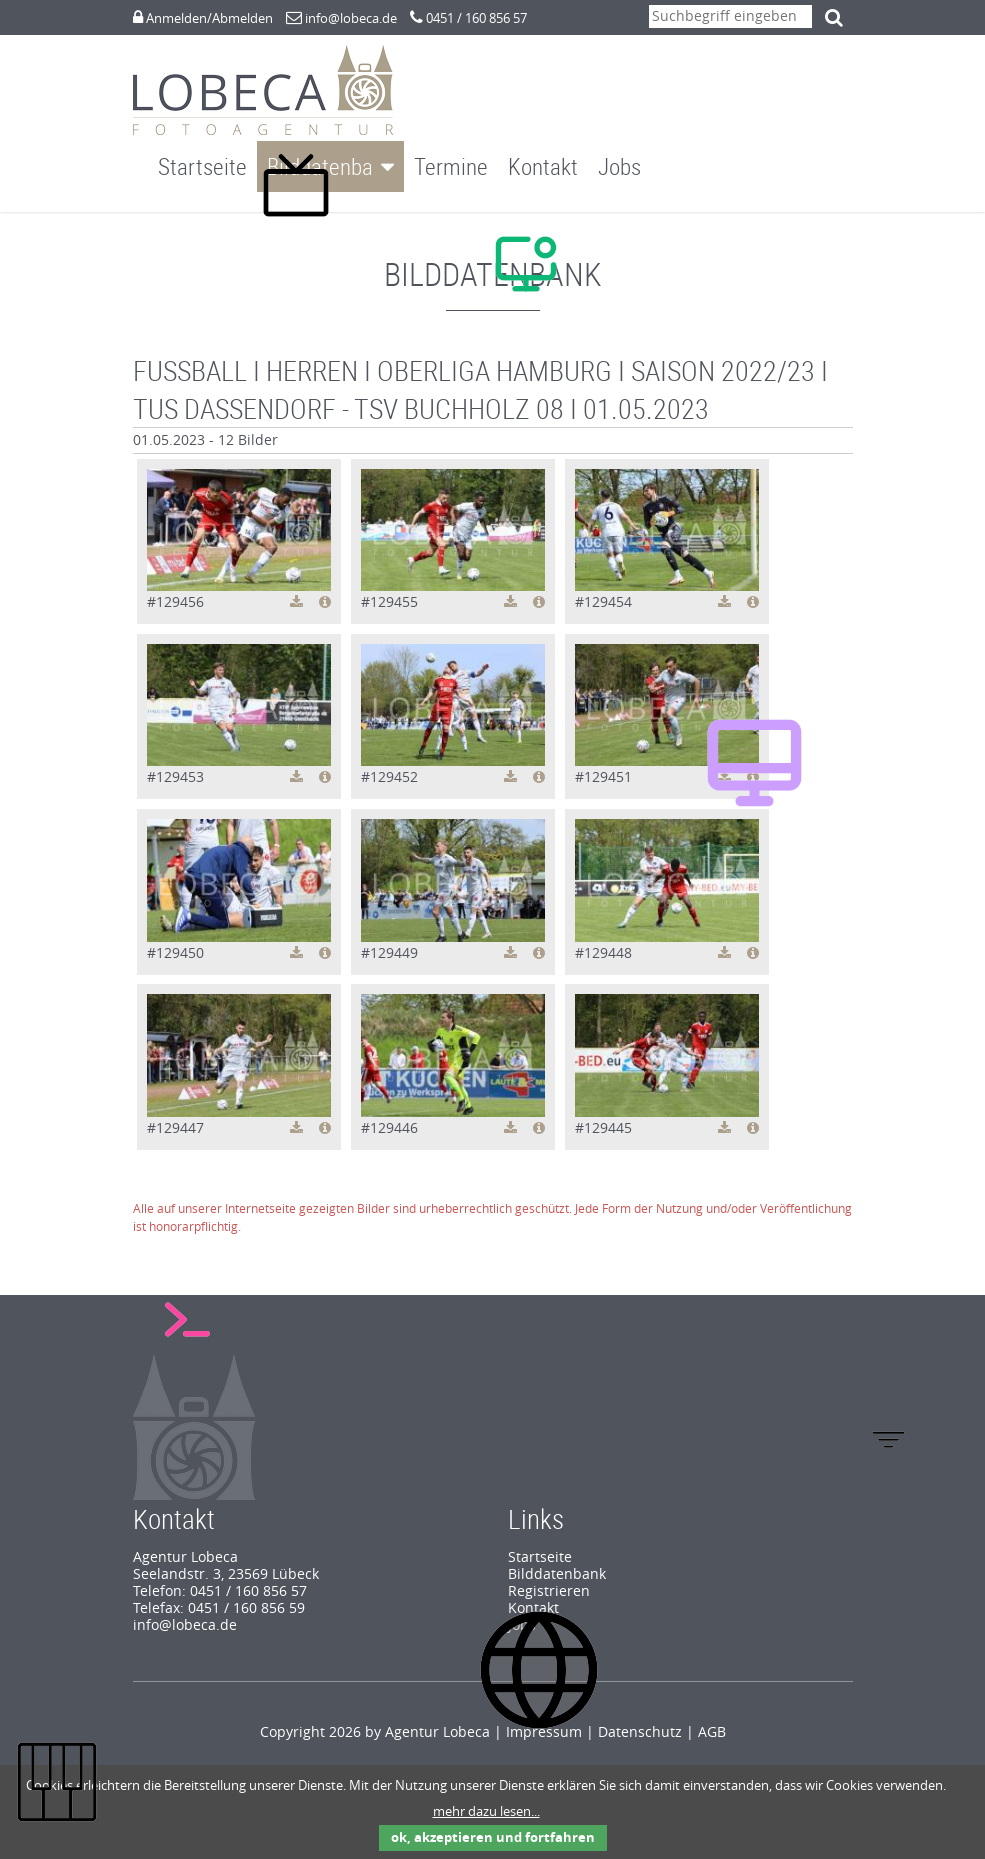 This screenshot has height=1859, width=985. Describe the element at coordinates (57, 1782) in the screenshot. I see `open music or piano app` at that location.